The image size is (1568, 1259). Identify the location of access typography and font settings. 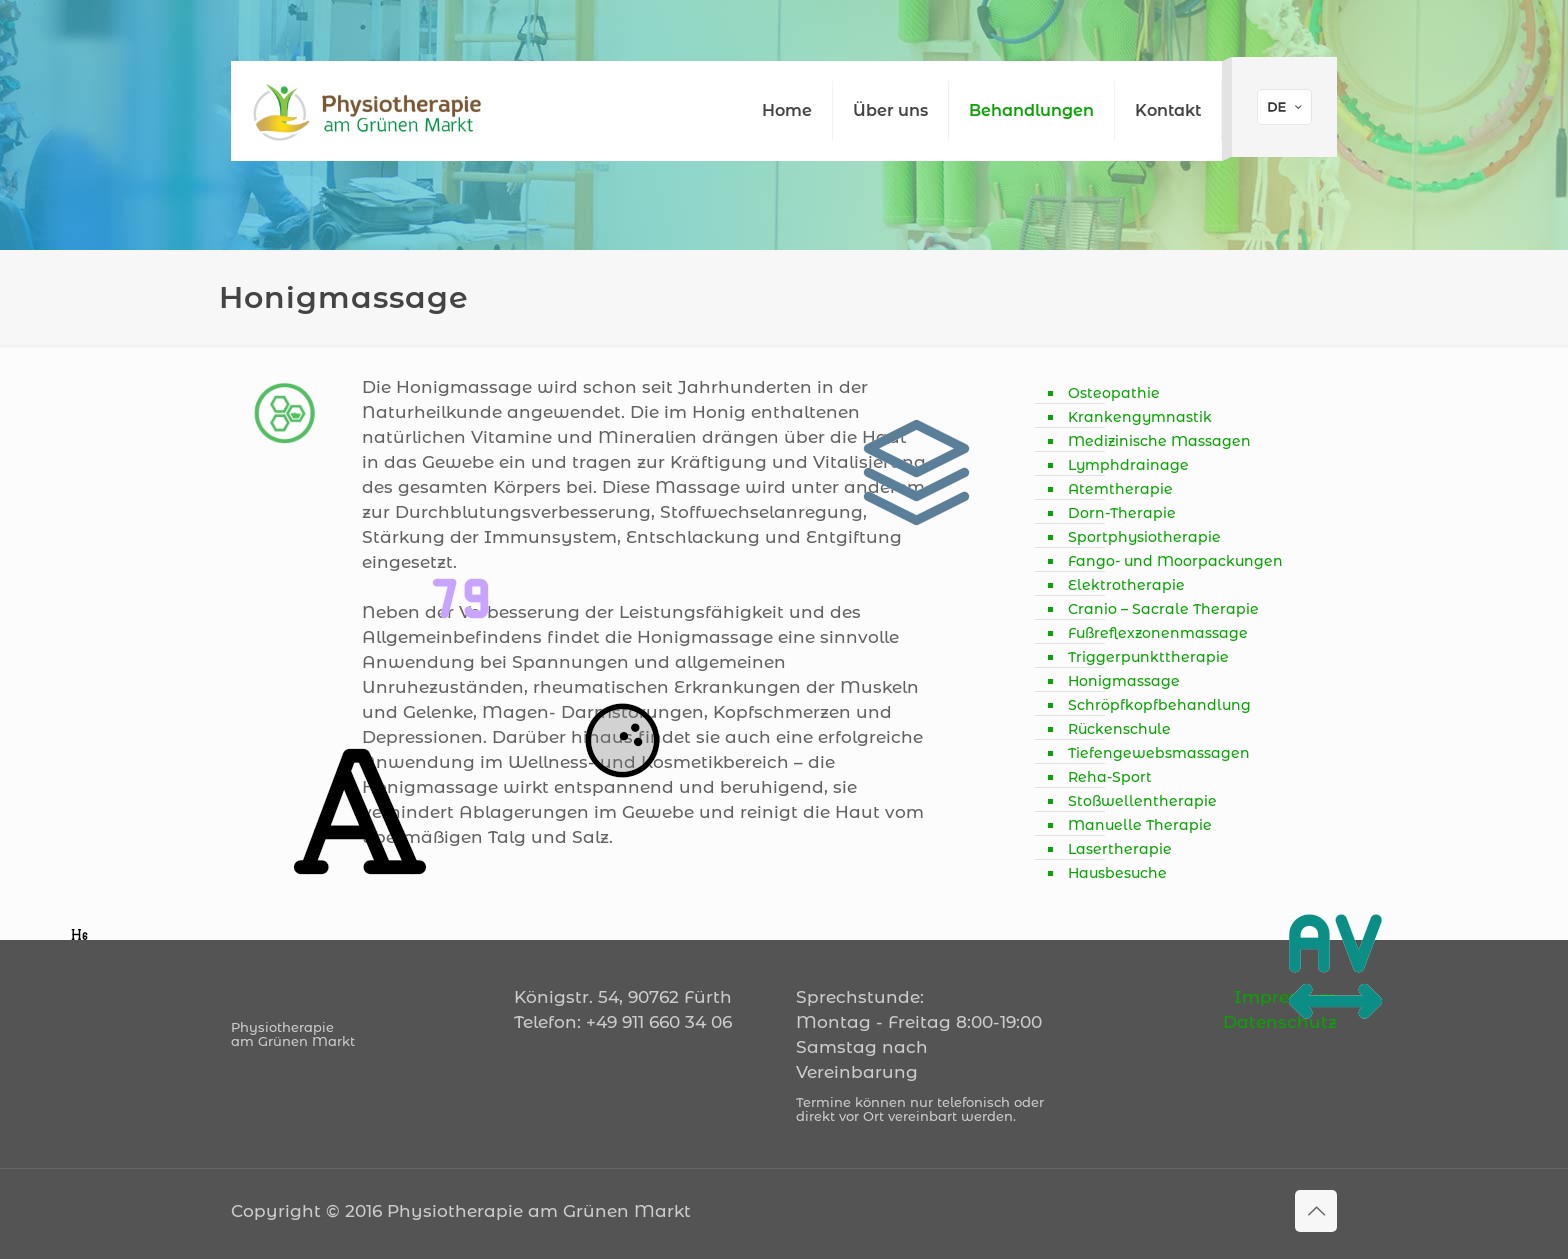
(356, 811).